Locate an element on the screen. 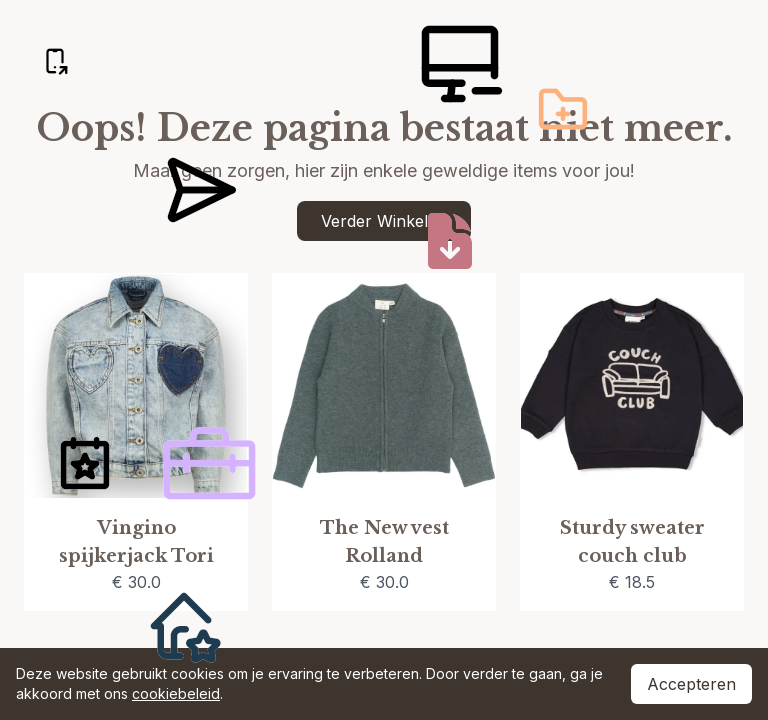  remove a desktop device from your account is located at coordinates (460, 64).